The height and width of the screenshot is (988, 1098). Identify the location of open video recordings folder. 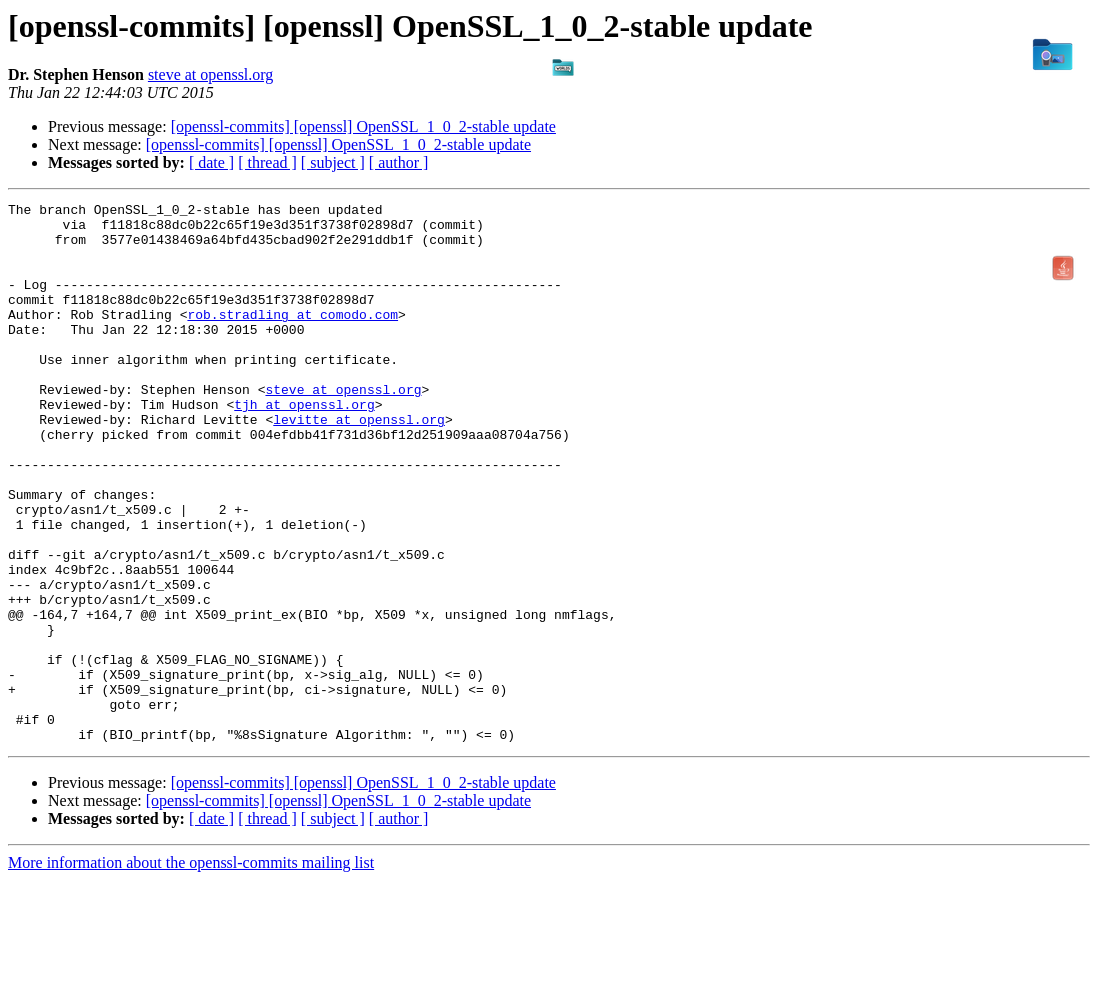
(1052, 55).